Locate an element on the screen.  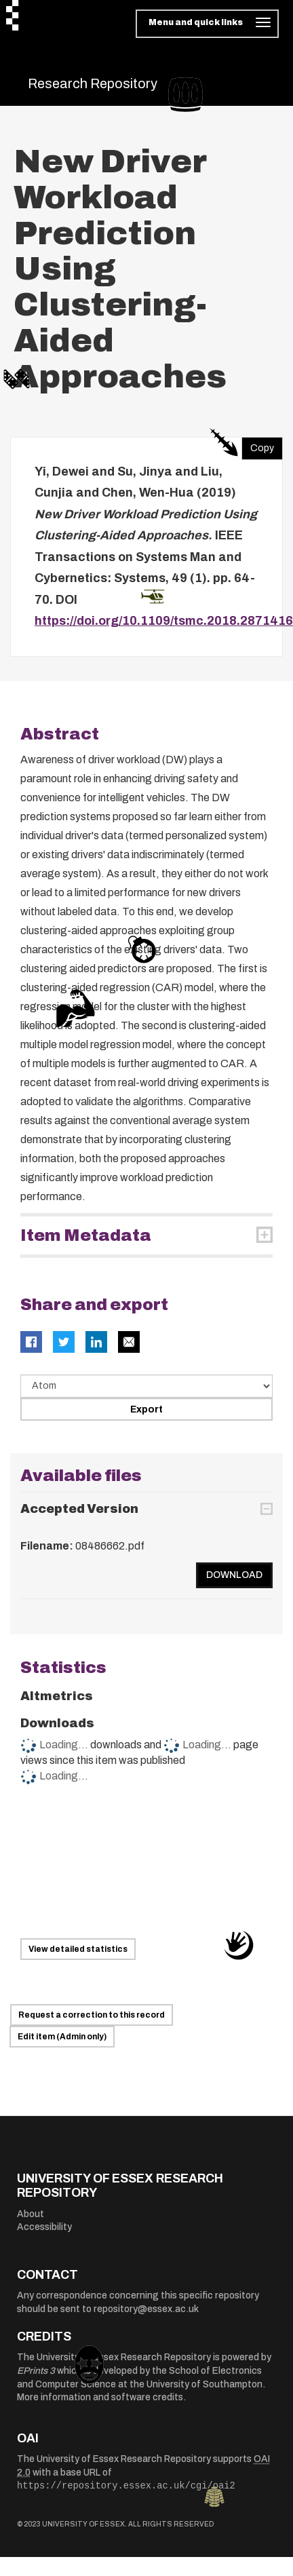
access domino or tile-based games is located at coordinates (16, 379).